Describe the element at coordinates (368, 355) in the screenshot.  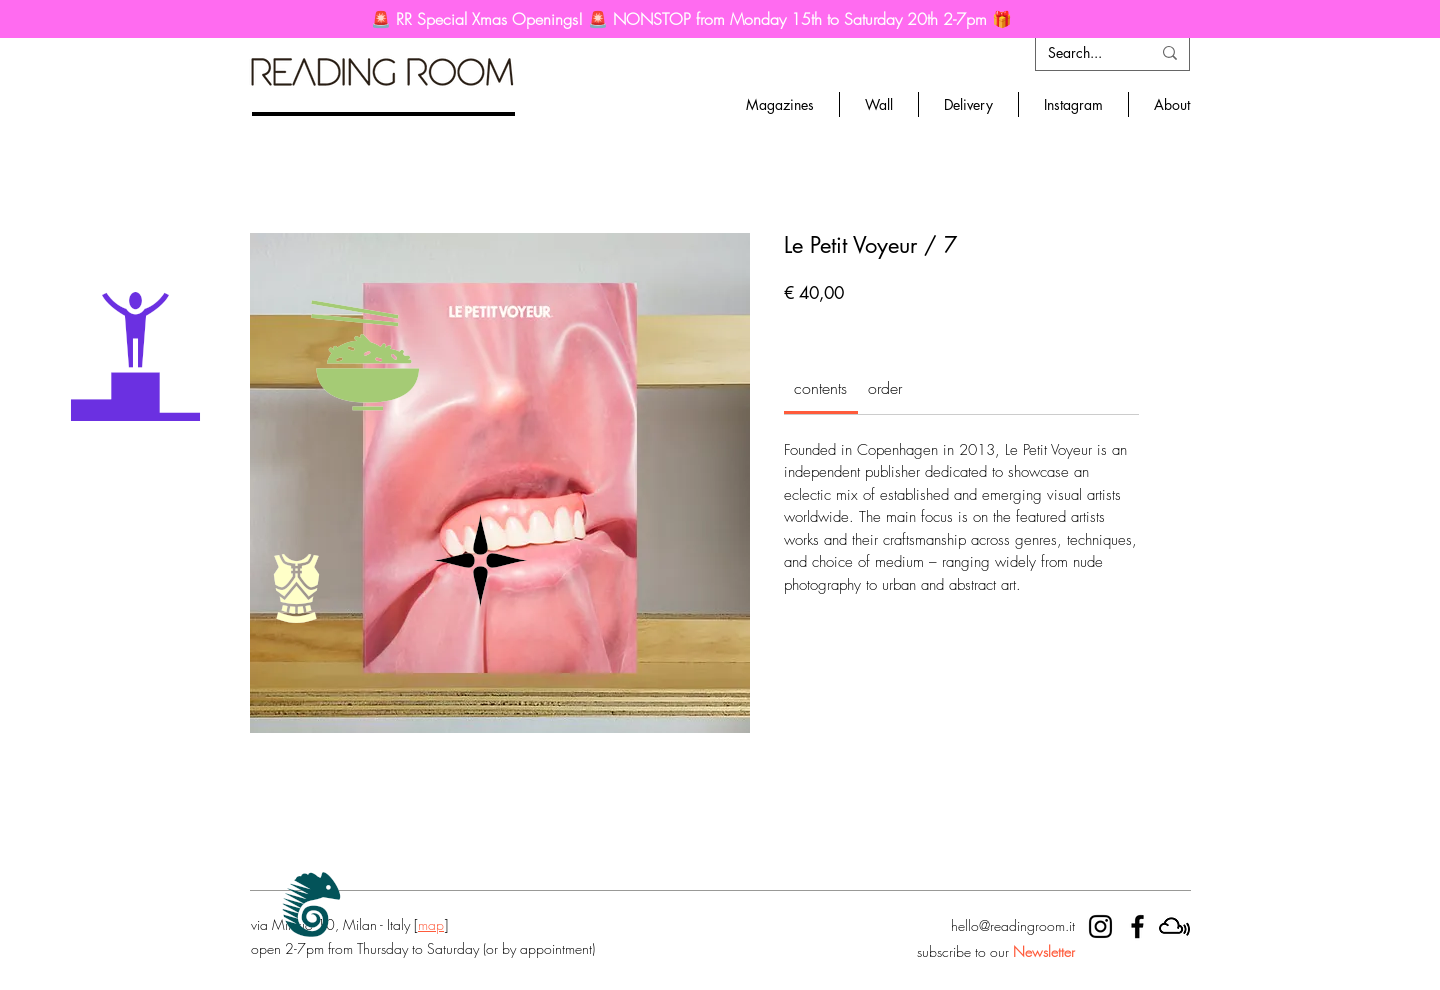
I see `browse asian cuisine or rice dishes` at that location.